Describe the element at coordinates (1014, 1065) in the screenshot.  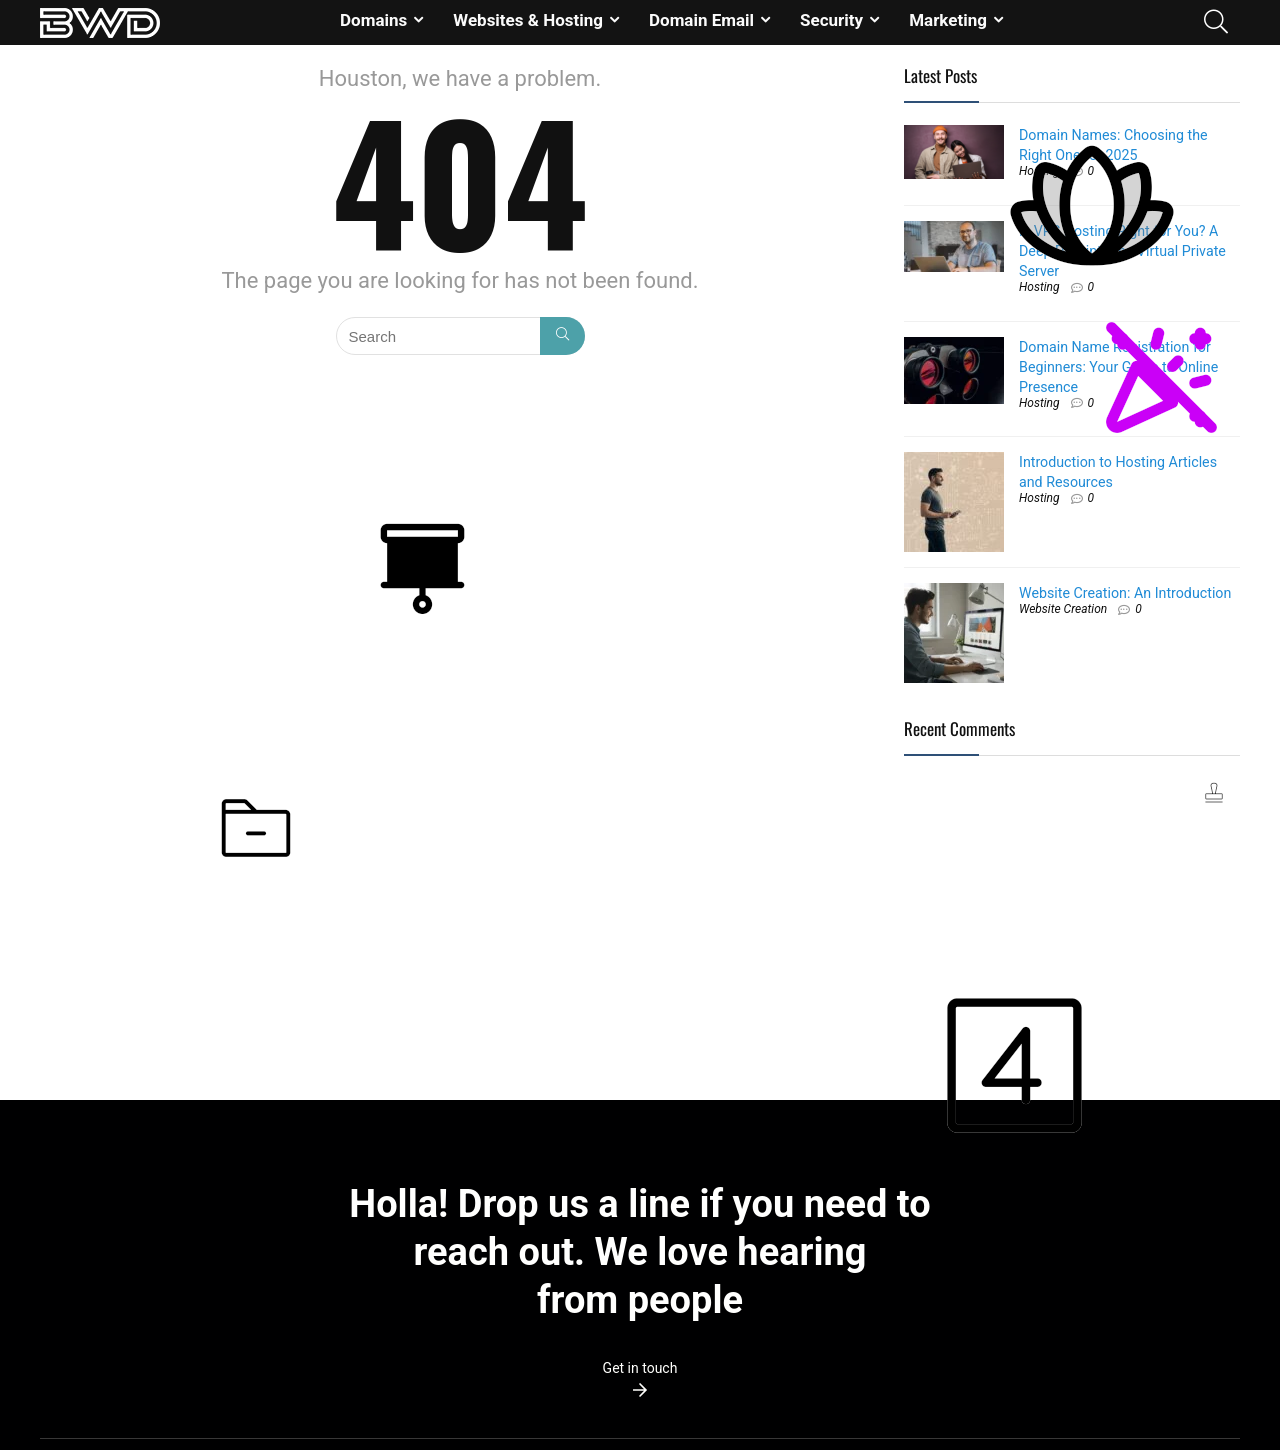
I see `select or input the number four` at that location.